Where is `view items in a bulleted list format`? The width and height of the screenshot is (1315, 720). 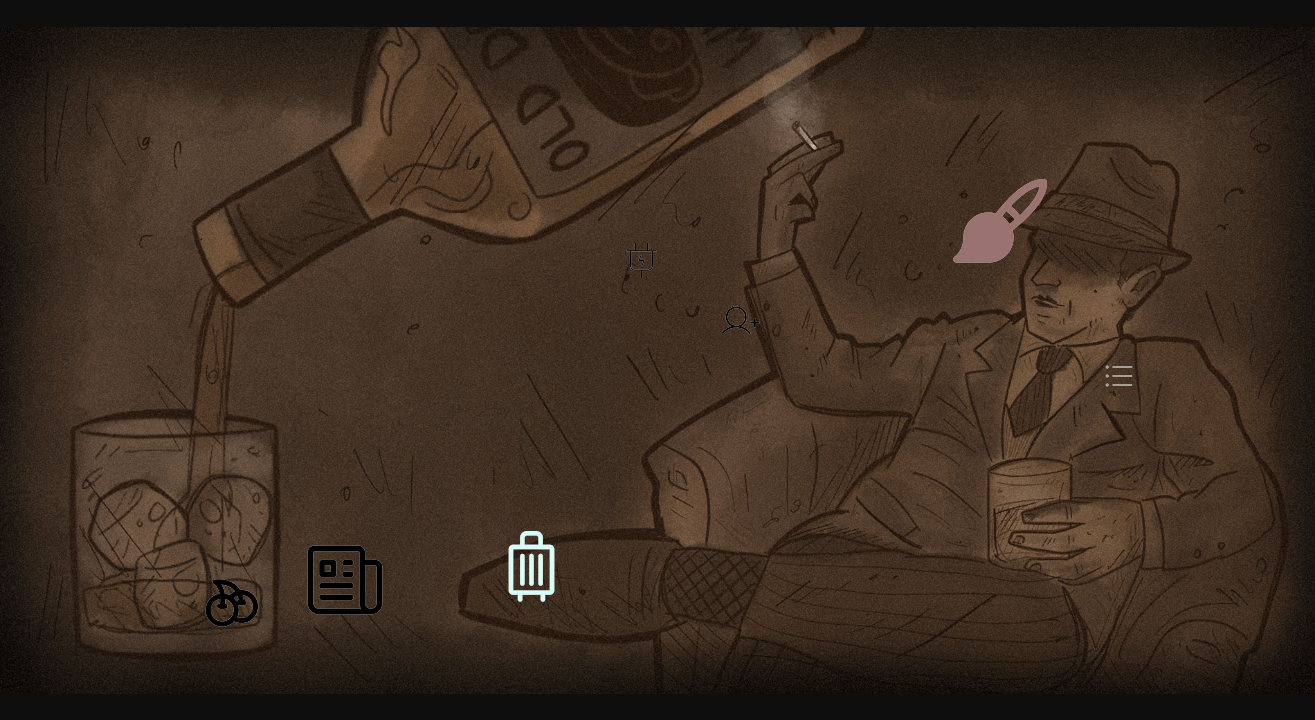 view items in a bulleted list format is located at coordinates (1119, 376).